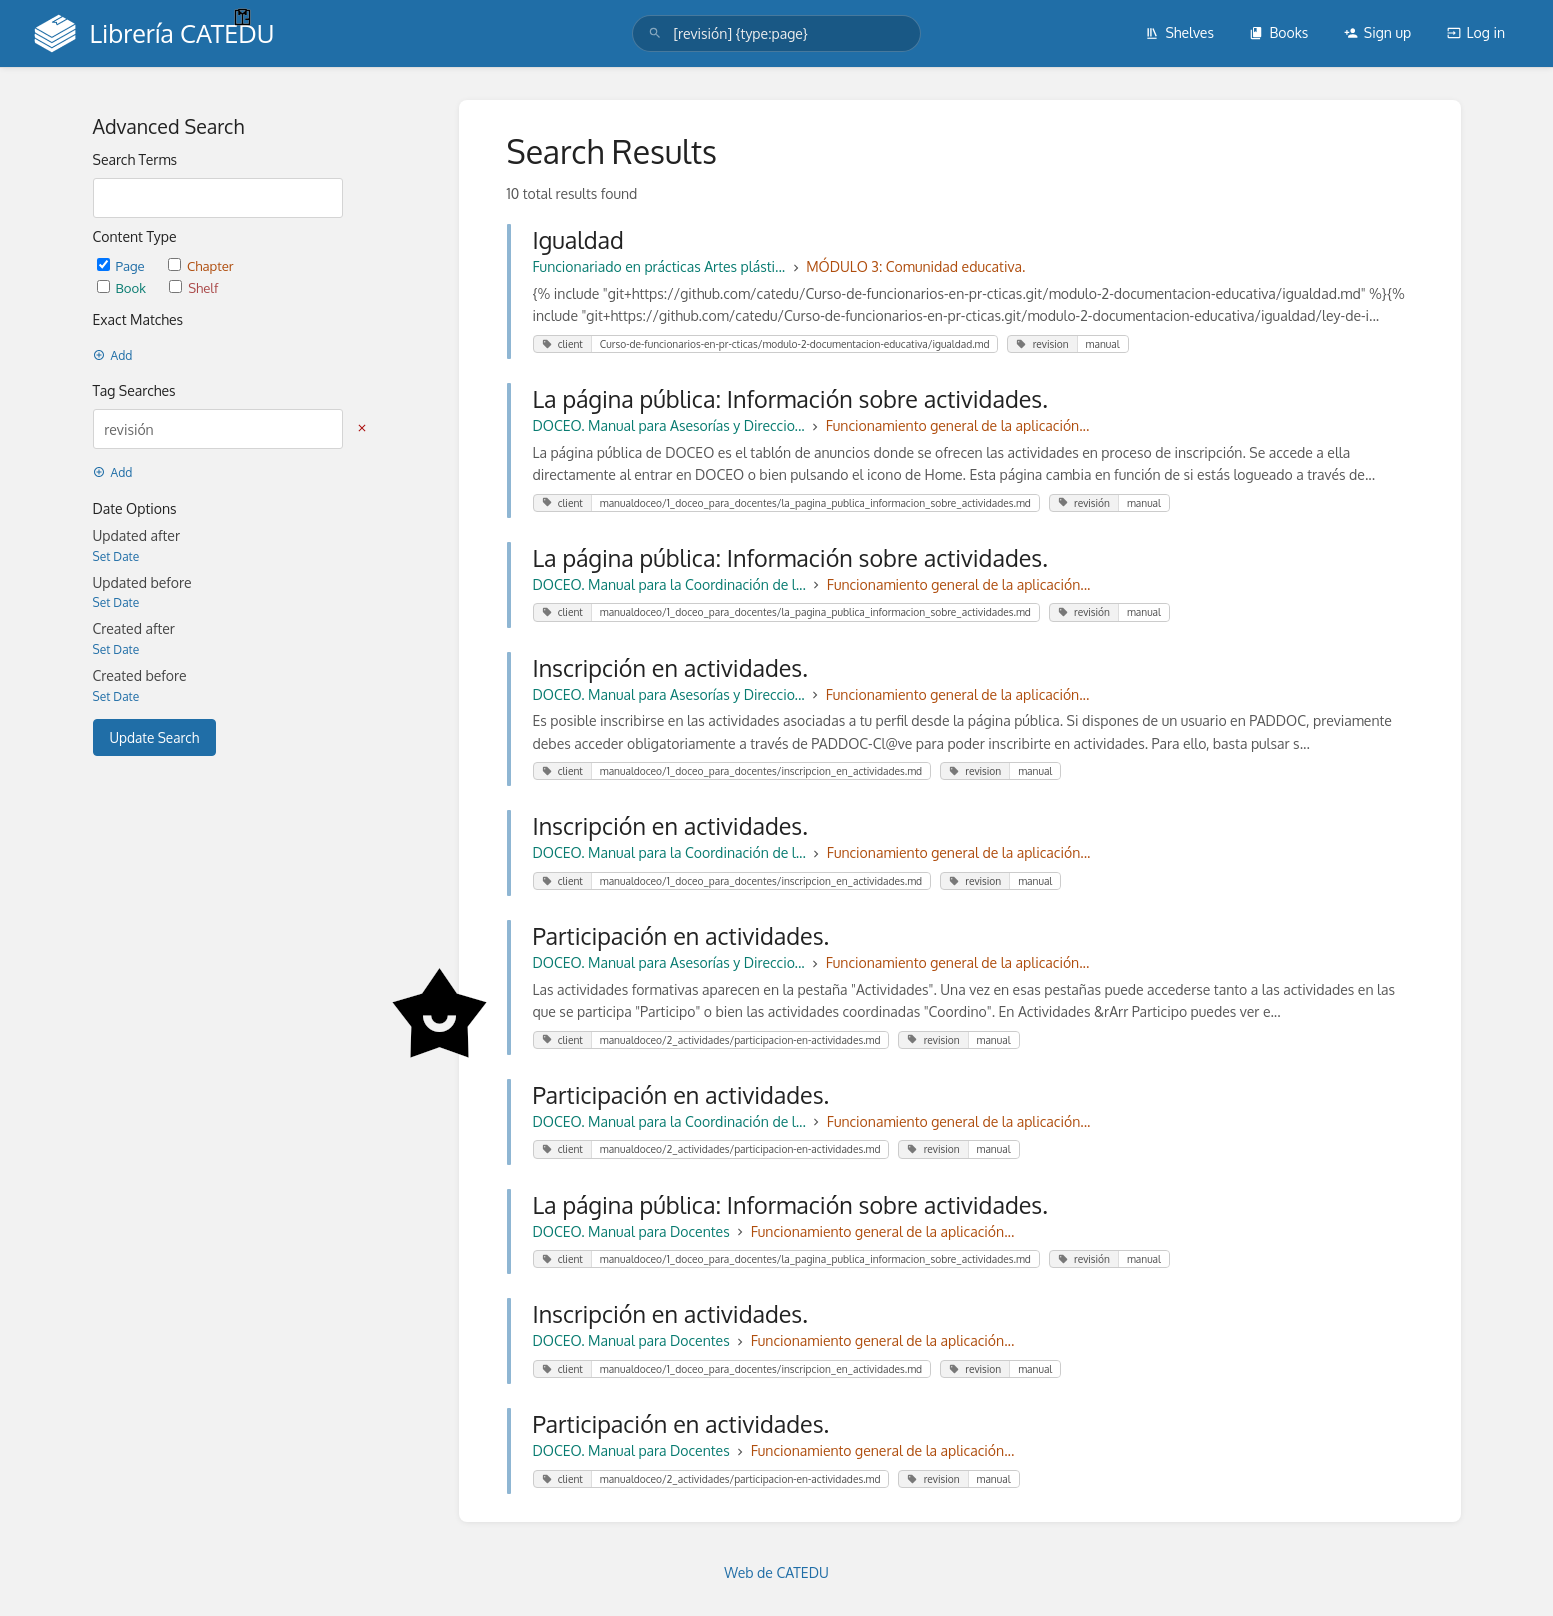 The image size is (1553, 1616). Describe the element at coordinates (242, 16) in the screenshot. I see `view clothing or apparel options` at that location.